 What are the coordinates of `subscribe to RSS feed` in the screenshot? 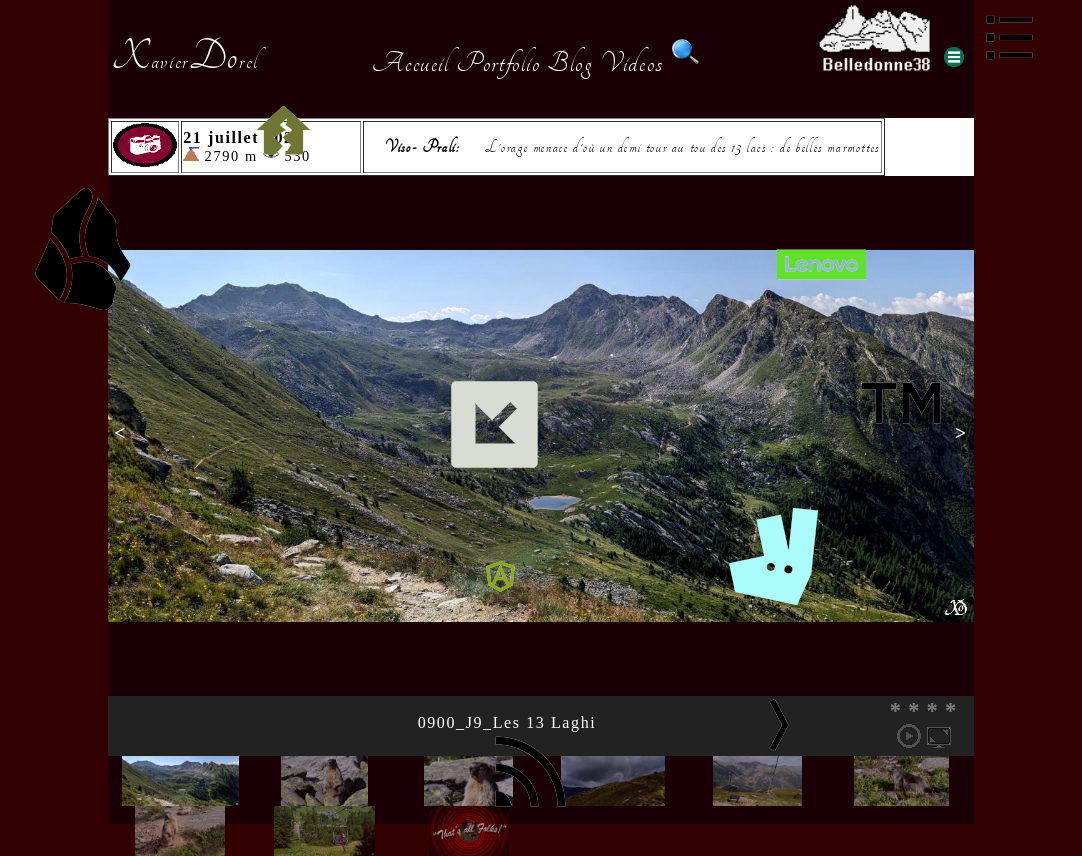 It's located at (530, 771).